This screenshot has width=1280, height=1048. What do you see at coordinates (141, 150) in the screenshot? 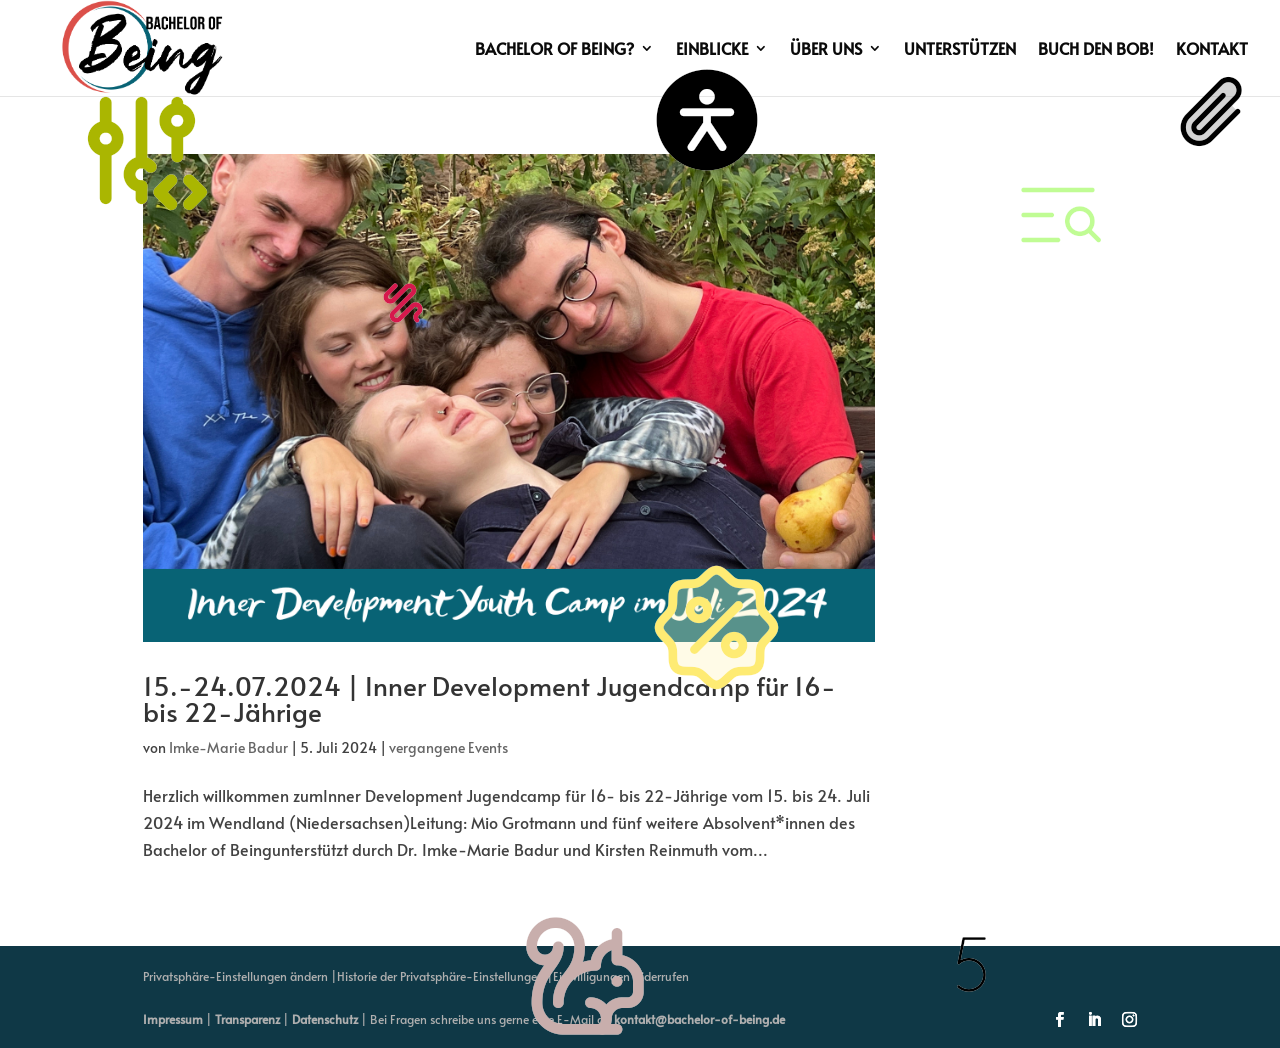
I see `adjust code editor settings` at bounding box center [141, 150].